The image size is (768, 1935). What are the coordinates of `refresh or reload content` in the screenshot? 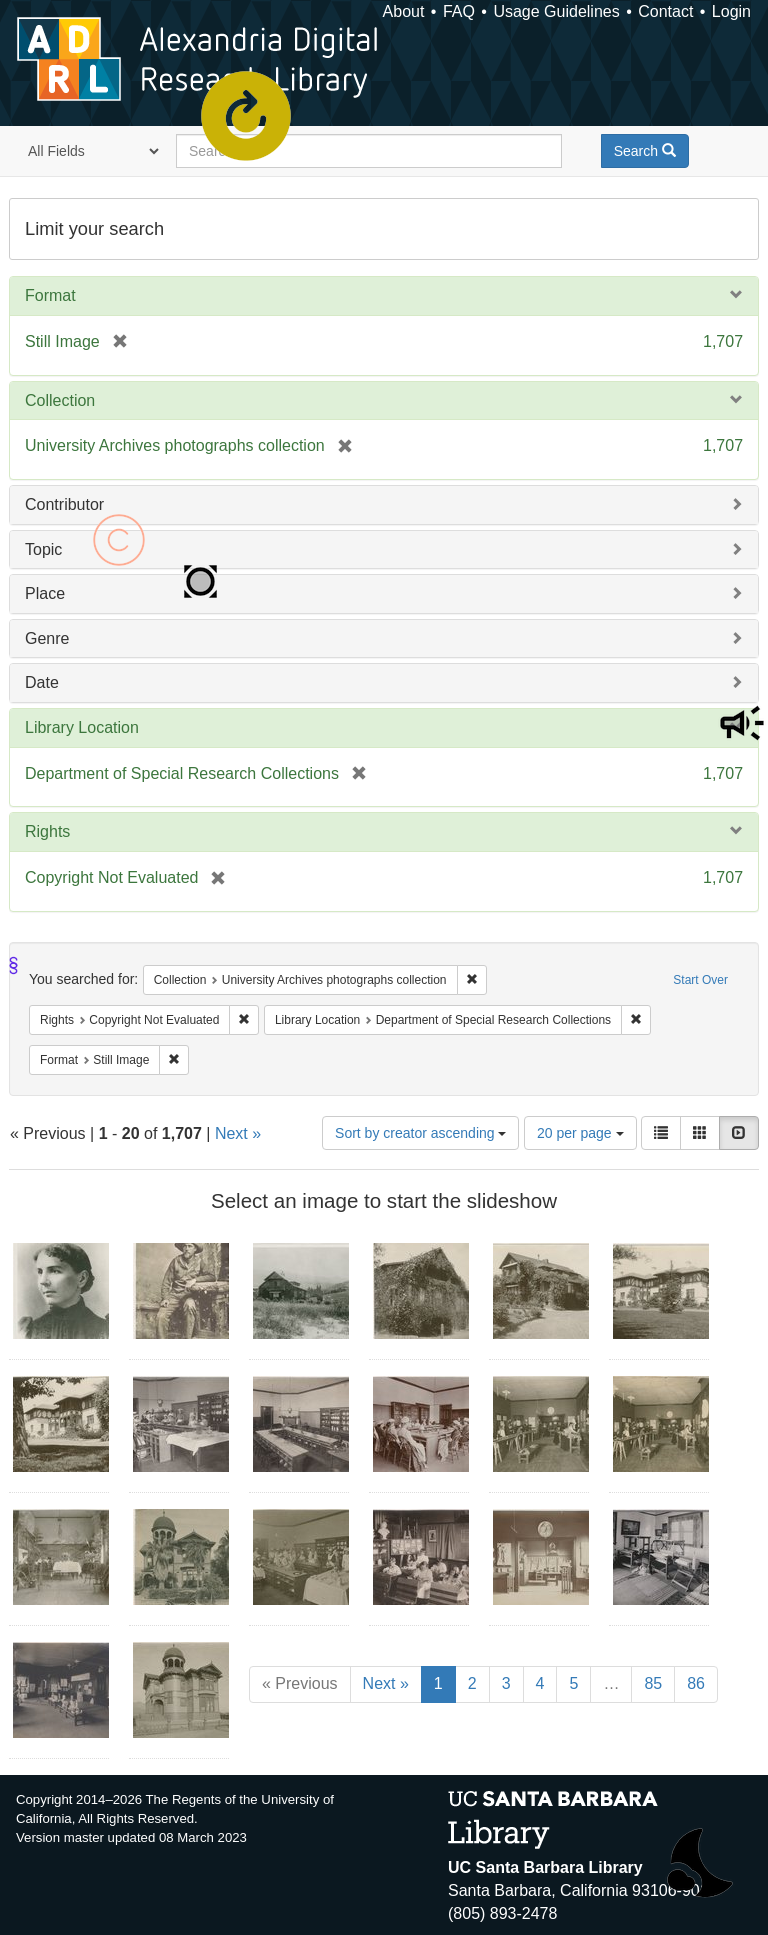 It's located at (246, 116).